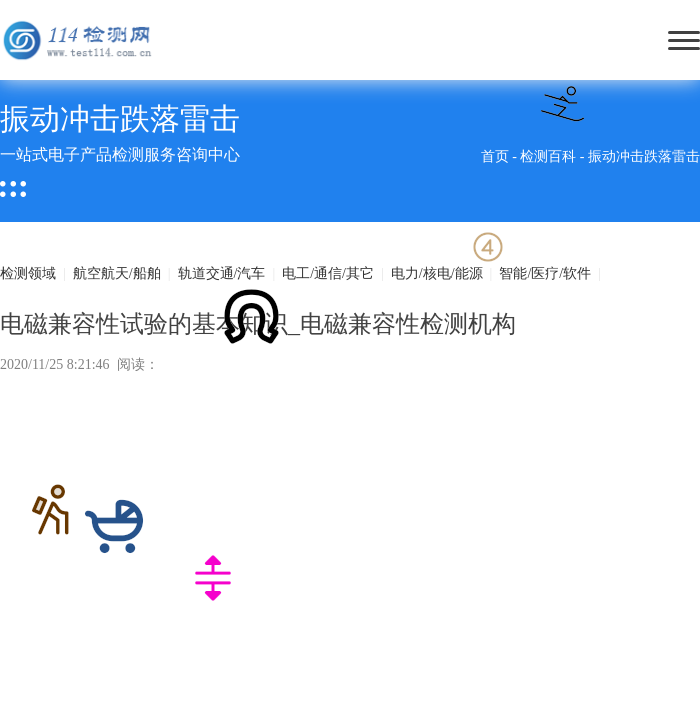 The image size is (700, 720). Describe the element at coordinates (251, 316) in the screenshot. I see `access horse riding or equestrian features` at that location.